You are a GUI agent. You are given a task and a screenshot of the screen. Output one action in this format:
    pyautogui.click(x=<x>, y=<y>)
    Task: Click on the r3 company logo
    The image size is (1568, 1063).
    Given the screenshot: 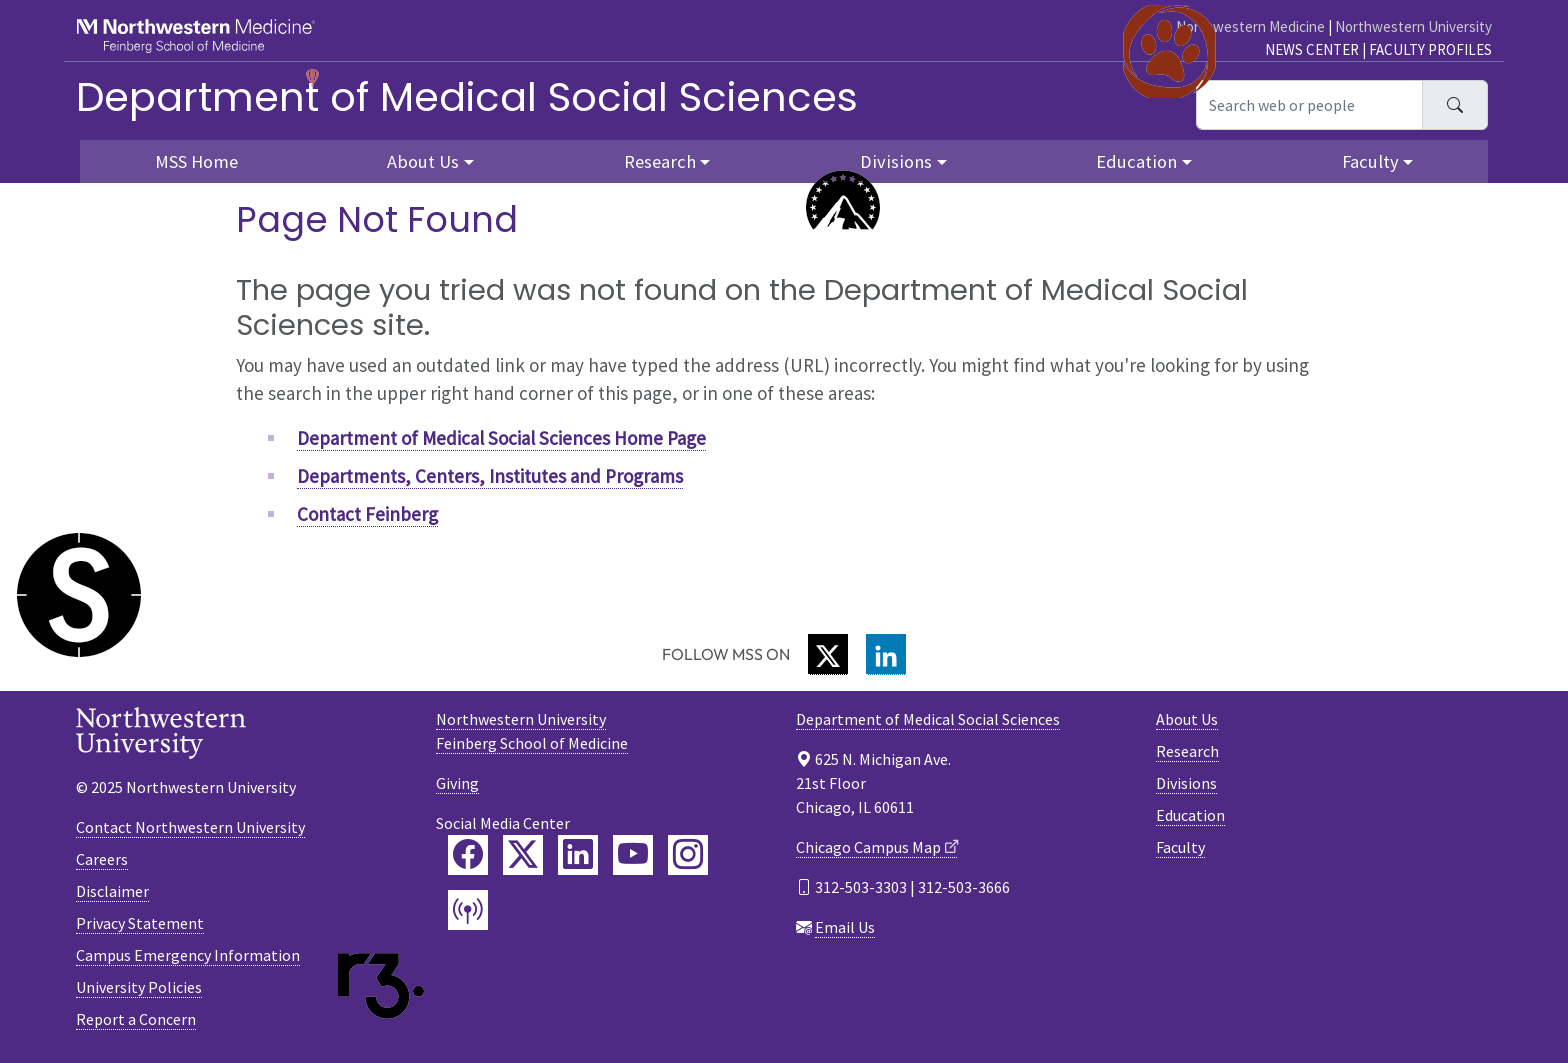 What is the action you would take?
    pyautogui.click(x=381, y=986)
    